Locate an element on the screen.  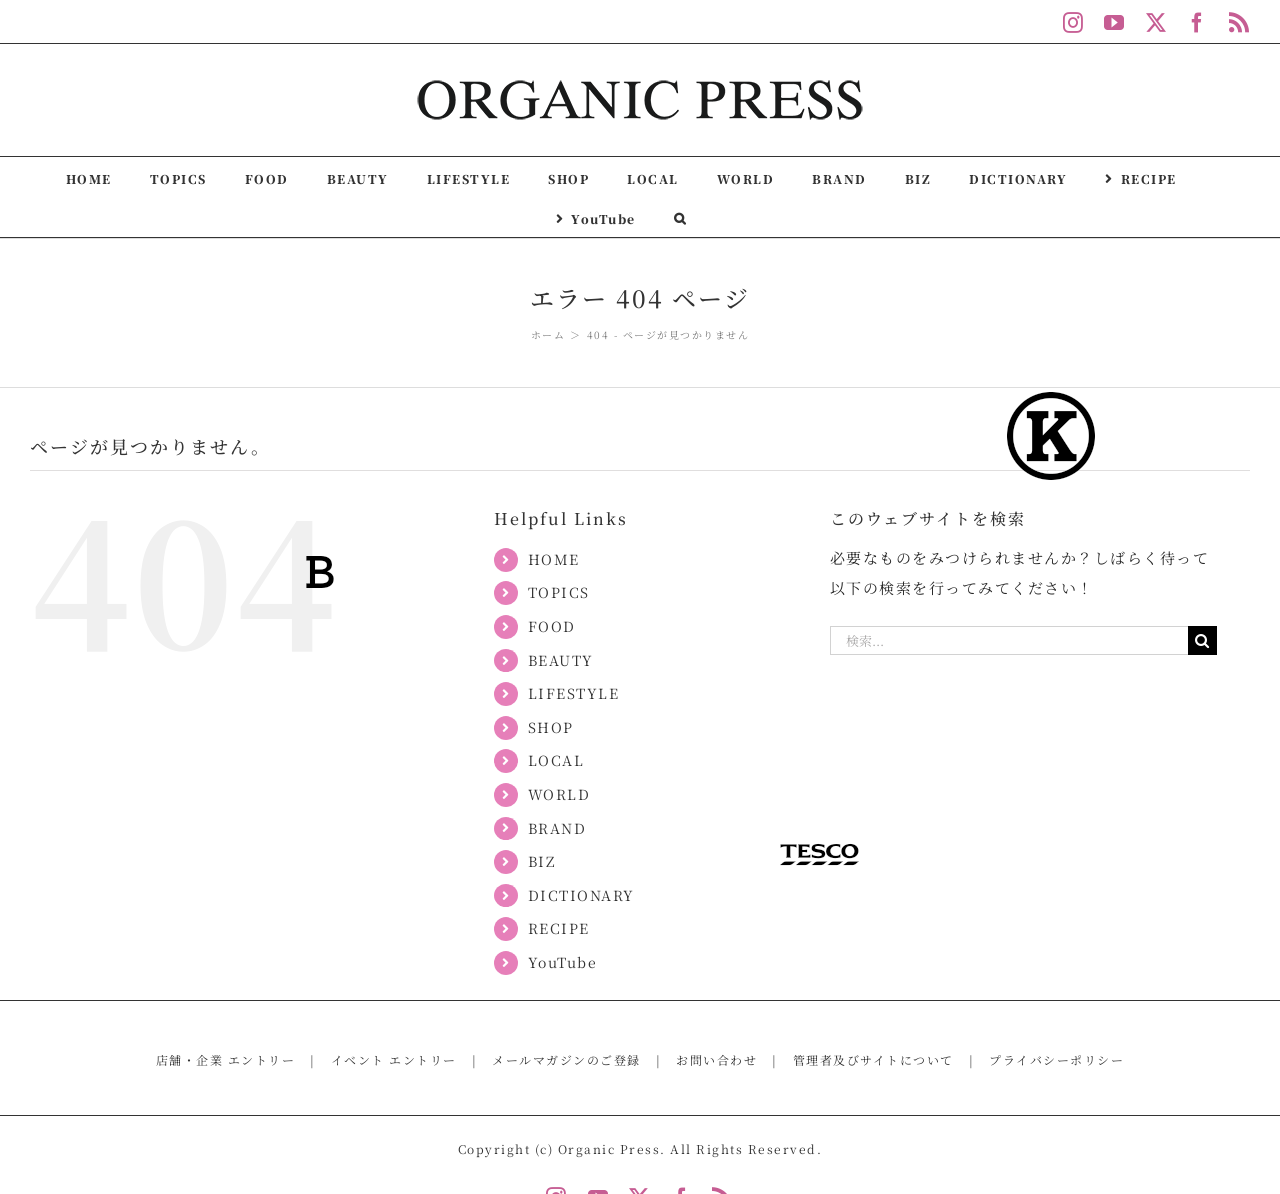
braintree payment gateway integration is located at coordinates (320, 572).